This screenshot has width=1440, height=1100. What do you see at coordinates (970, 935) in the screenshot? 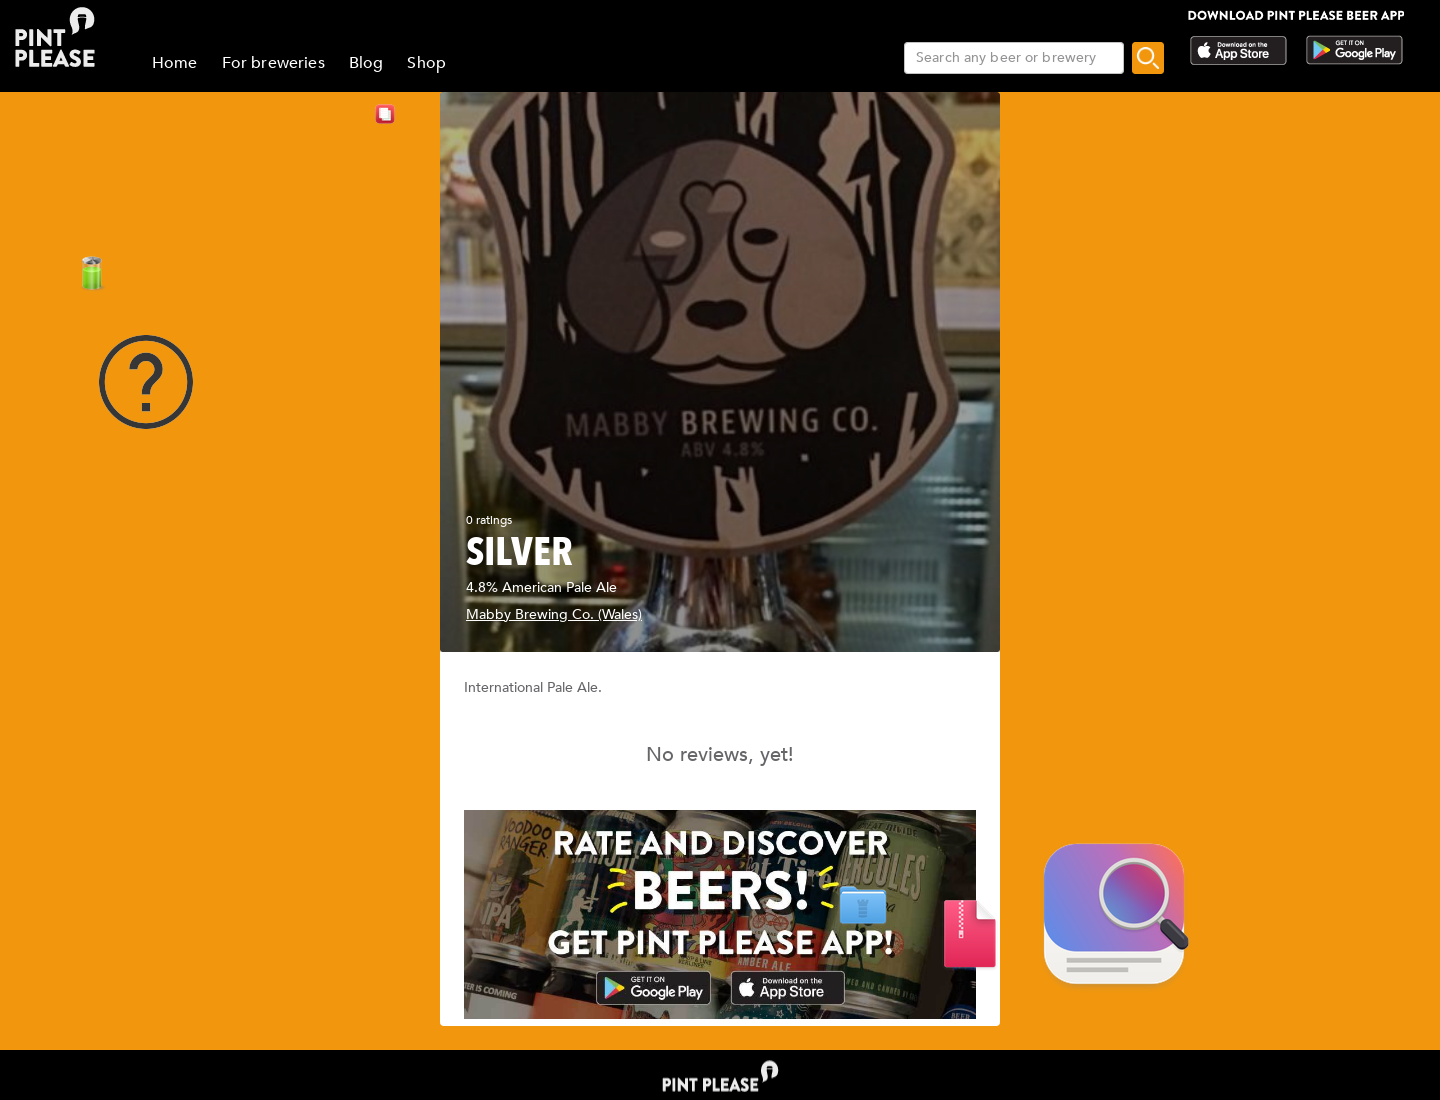
I see `a compressed postscript file` at bounding box center [970, 935].